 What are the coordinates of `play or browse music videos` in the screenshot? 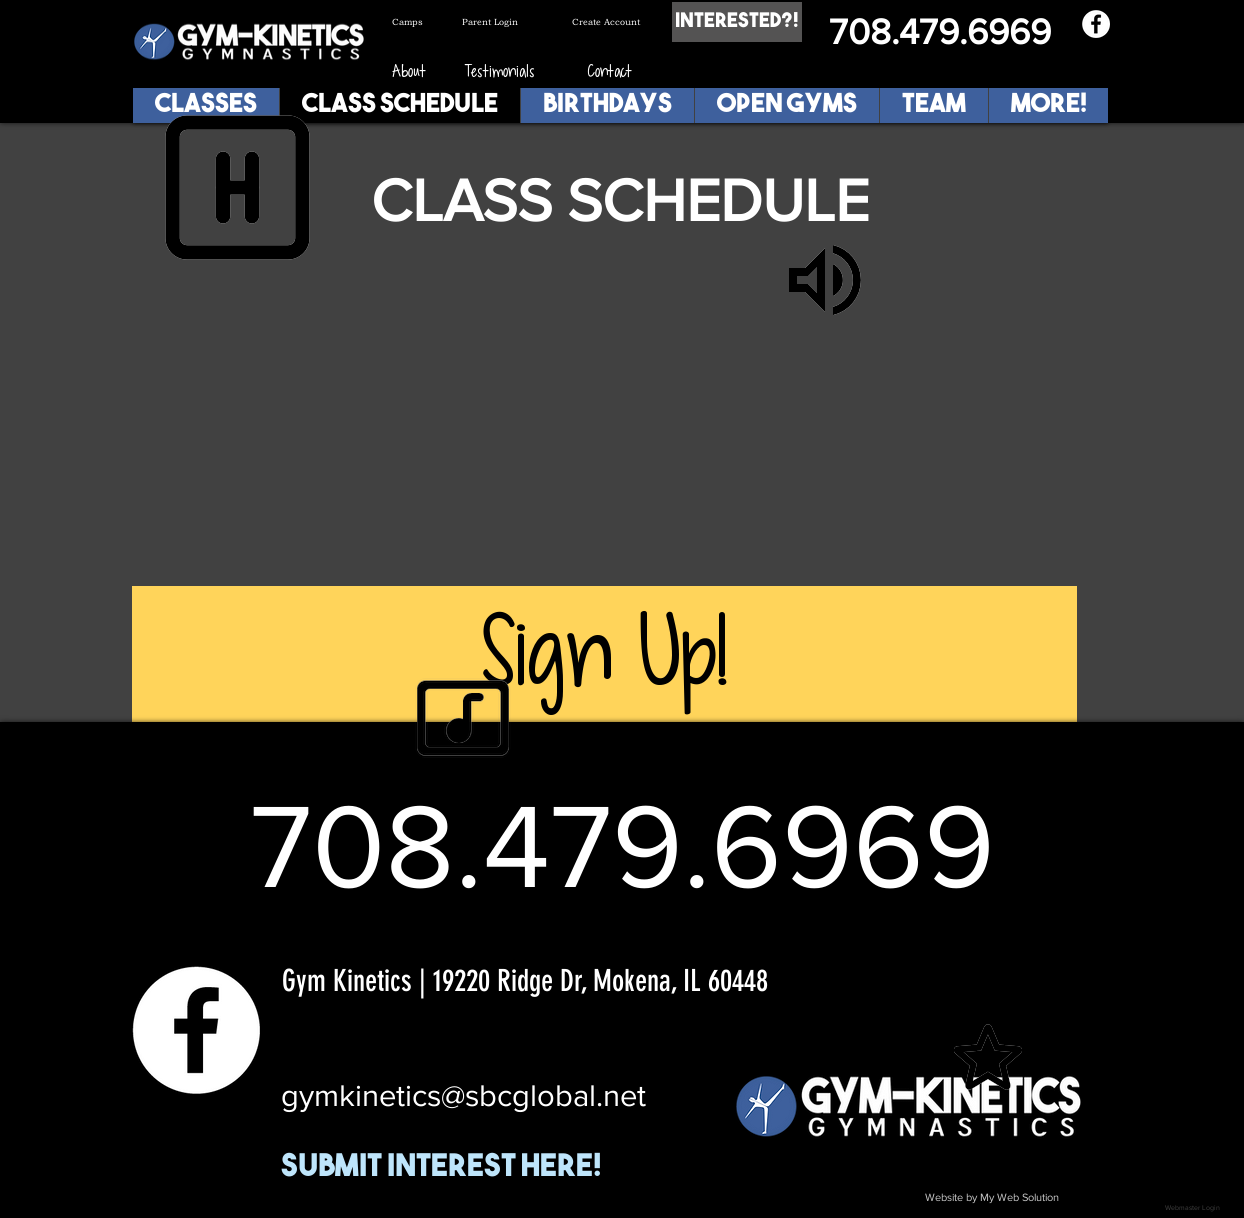 It's located at (463, 718).